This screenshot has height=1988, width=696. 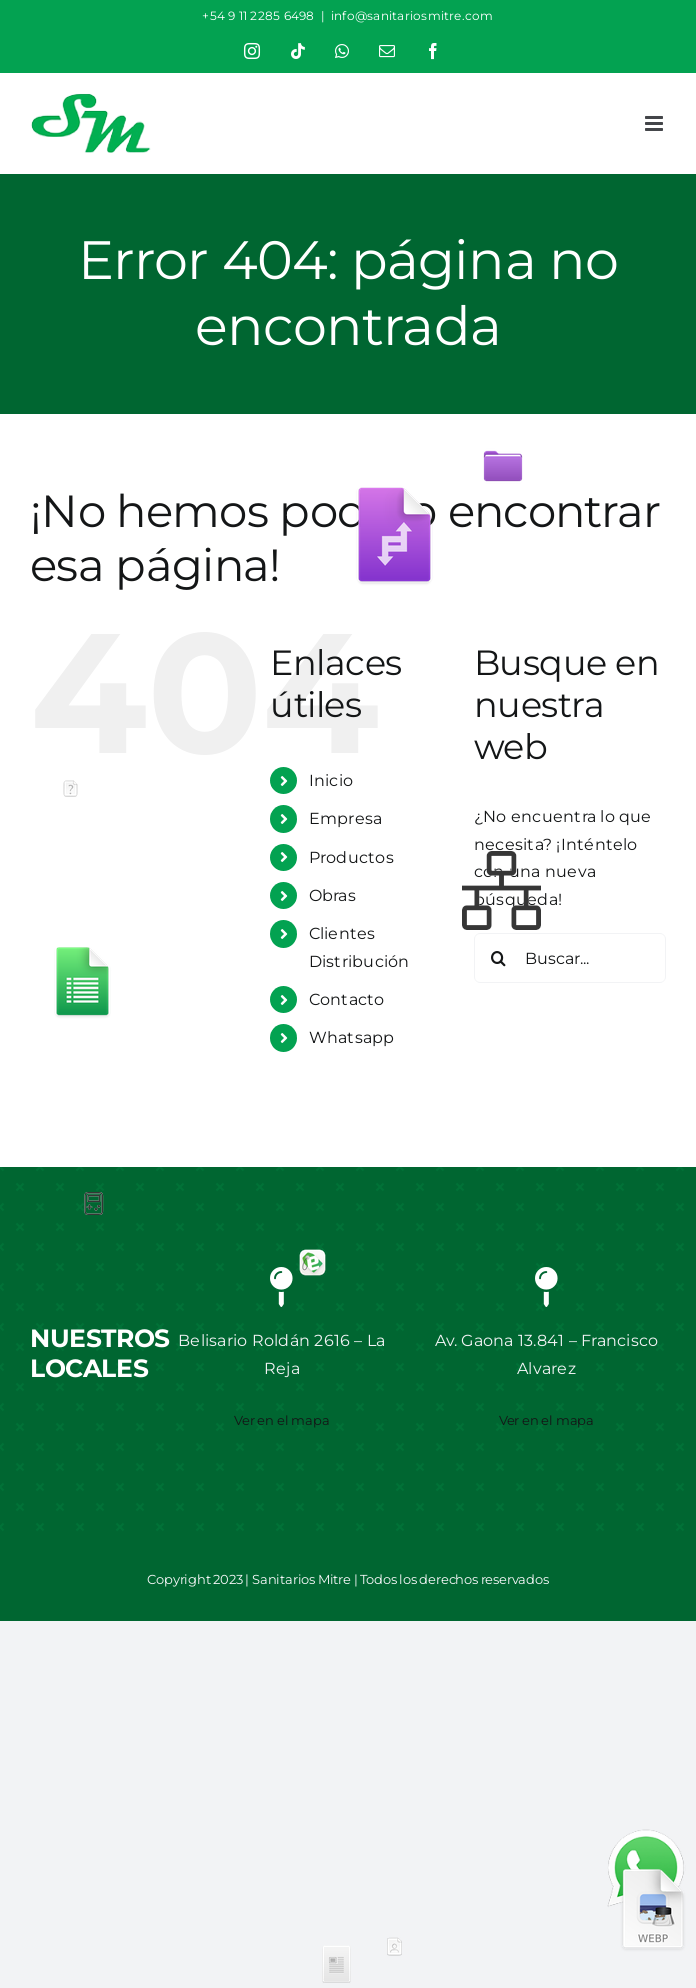 What do you see at coordinates (94, 1203) in the screenshot?
I see `open the games app` at bounding box center [94, 1203].